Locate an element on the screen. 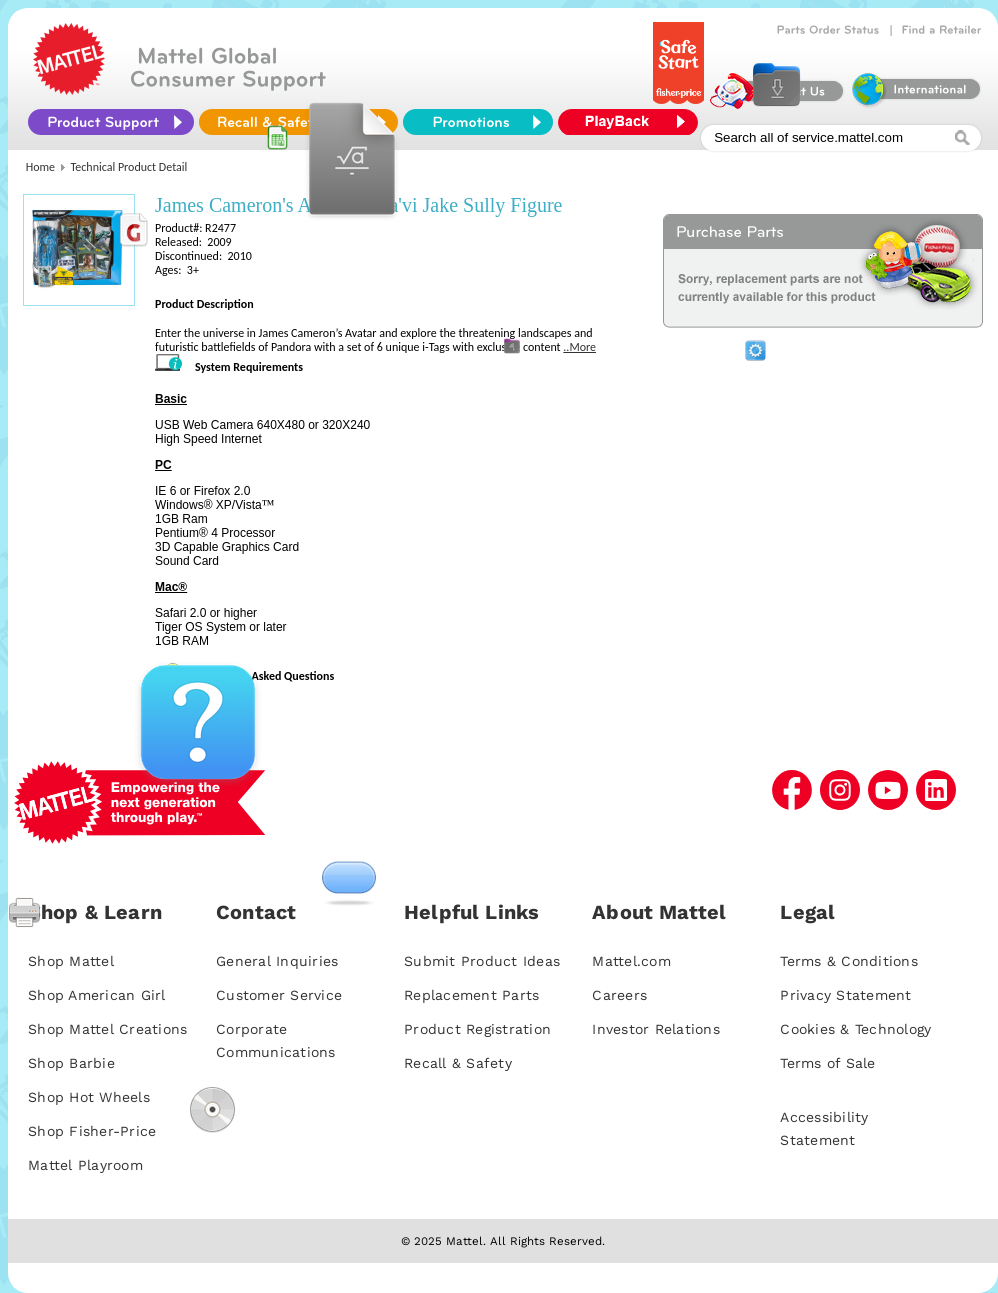 Image resolution: width=998 pixels, height=1293 pixels. open a spreadsheet template file is located at coordinates (277, 137).